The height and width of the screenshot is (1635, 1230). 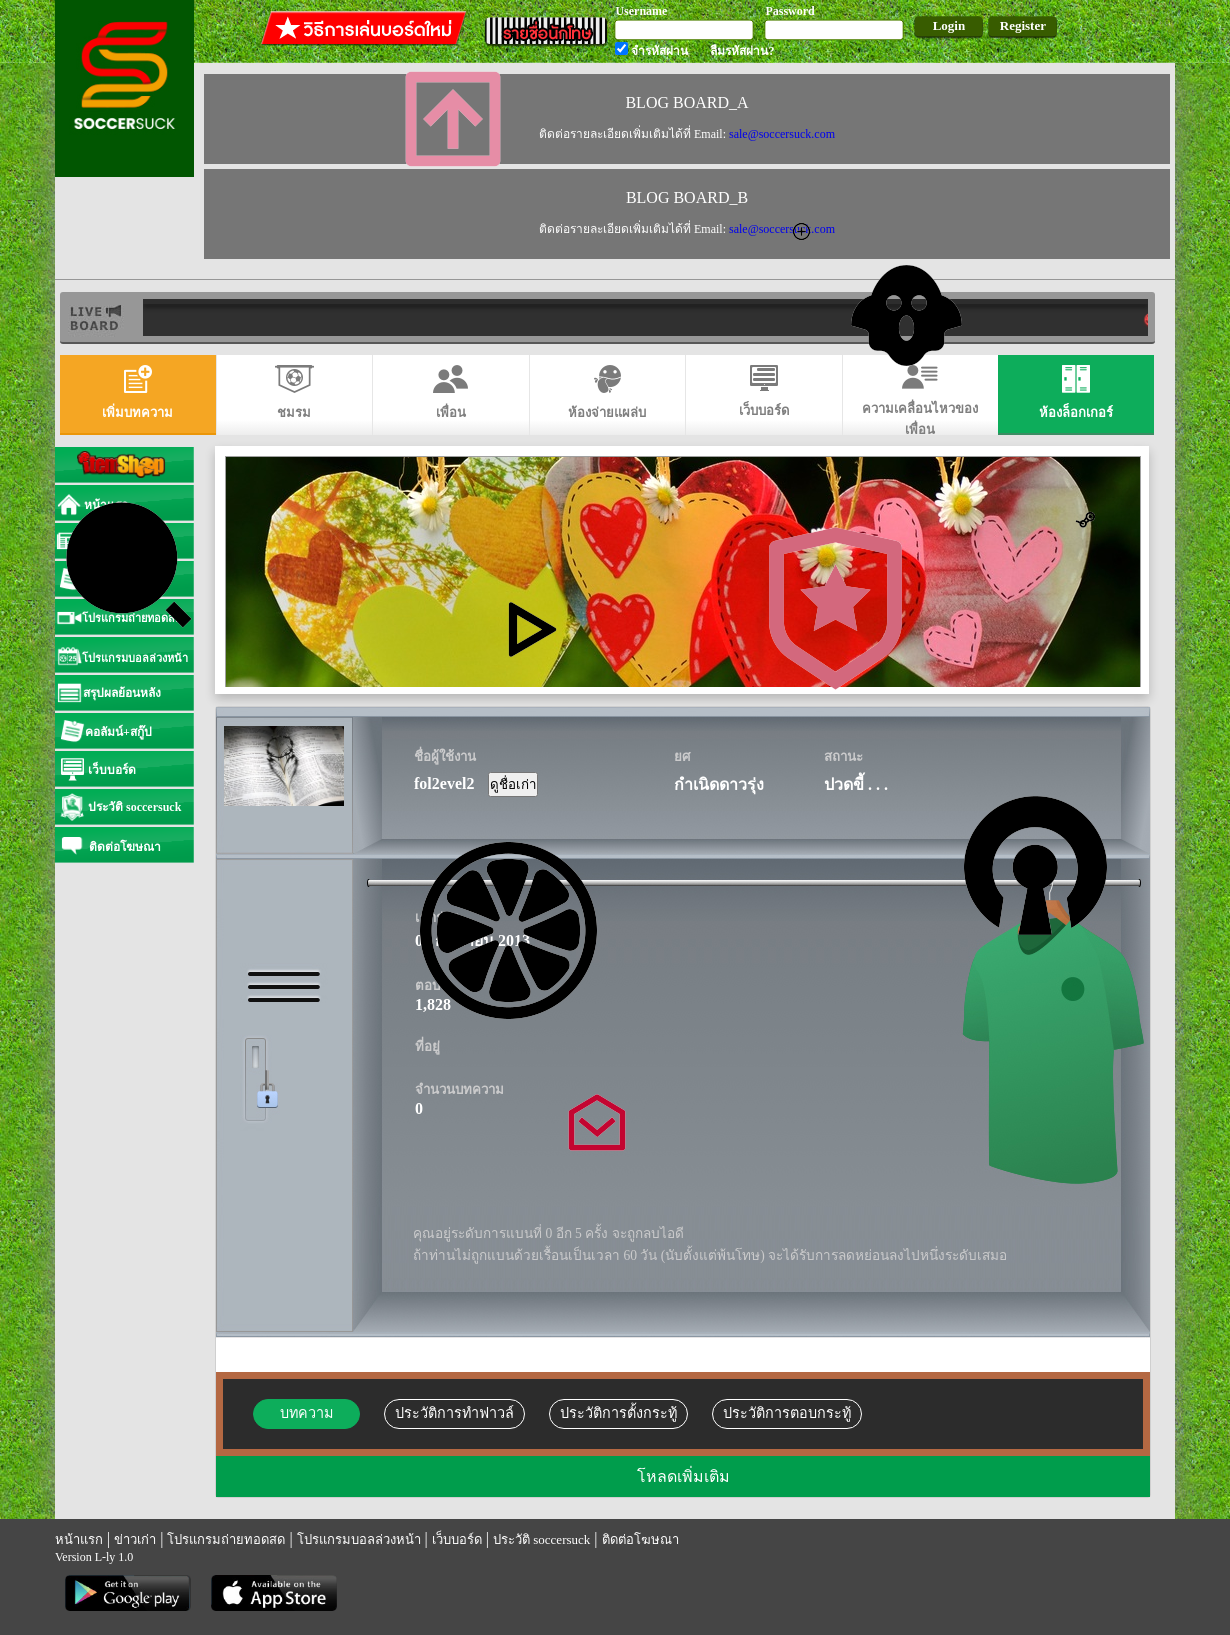 What do you see at coordinates (128, 564) in the screenshot?
I see `search for content or items` at bounding box center [128, 564].